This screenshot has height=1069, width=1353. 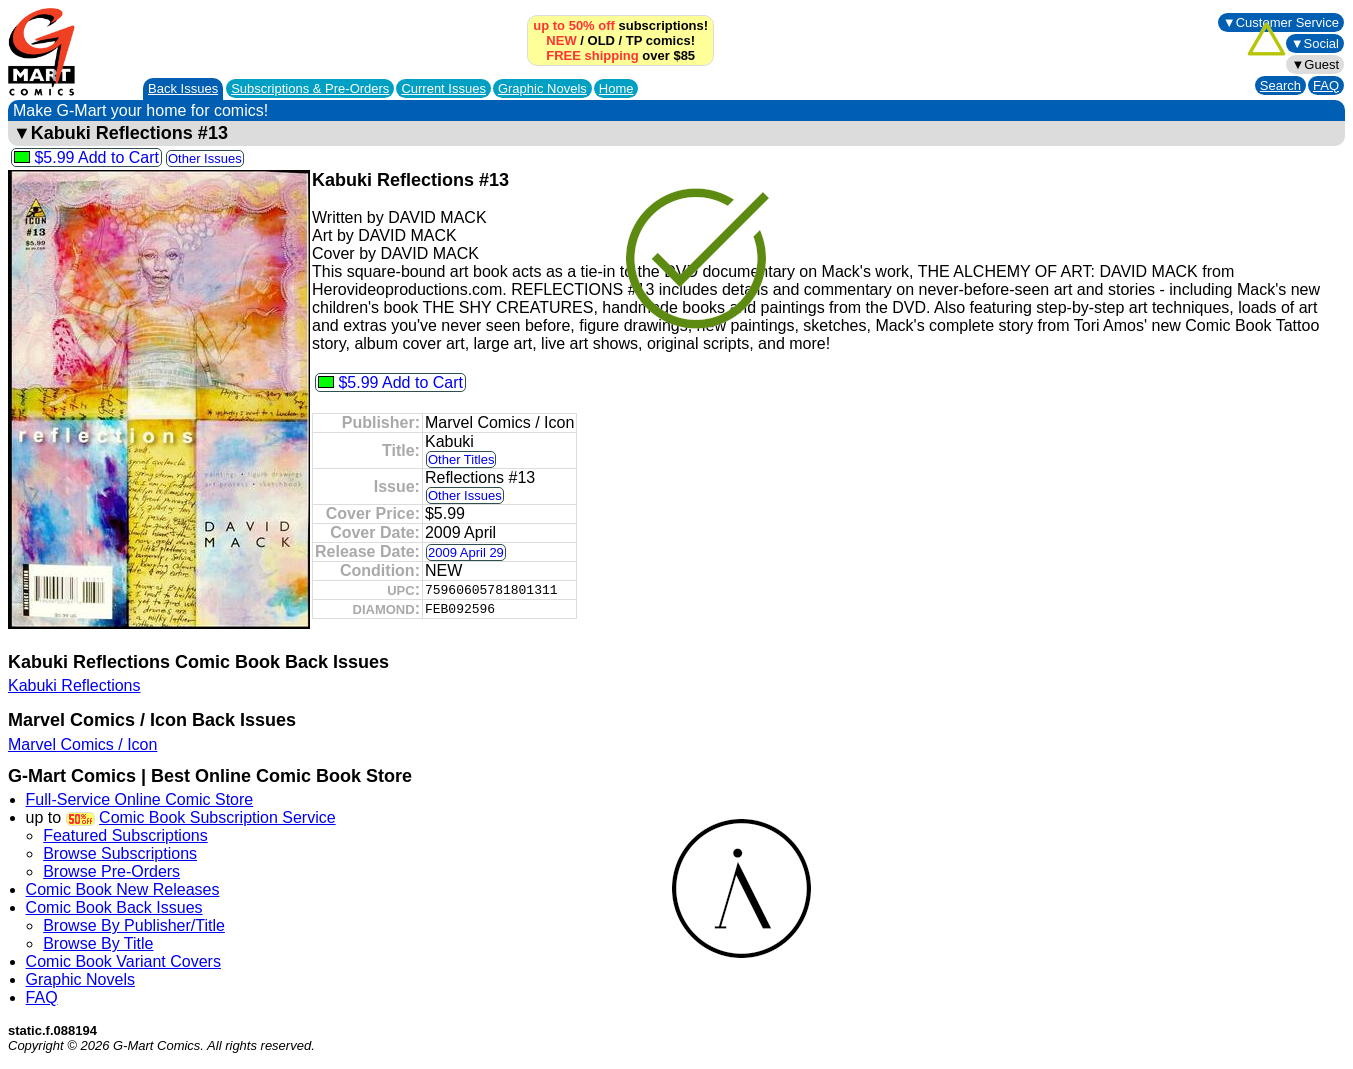 I want to click on draw or insert a triangle shape, so click(x=1266, y=39).